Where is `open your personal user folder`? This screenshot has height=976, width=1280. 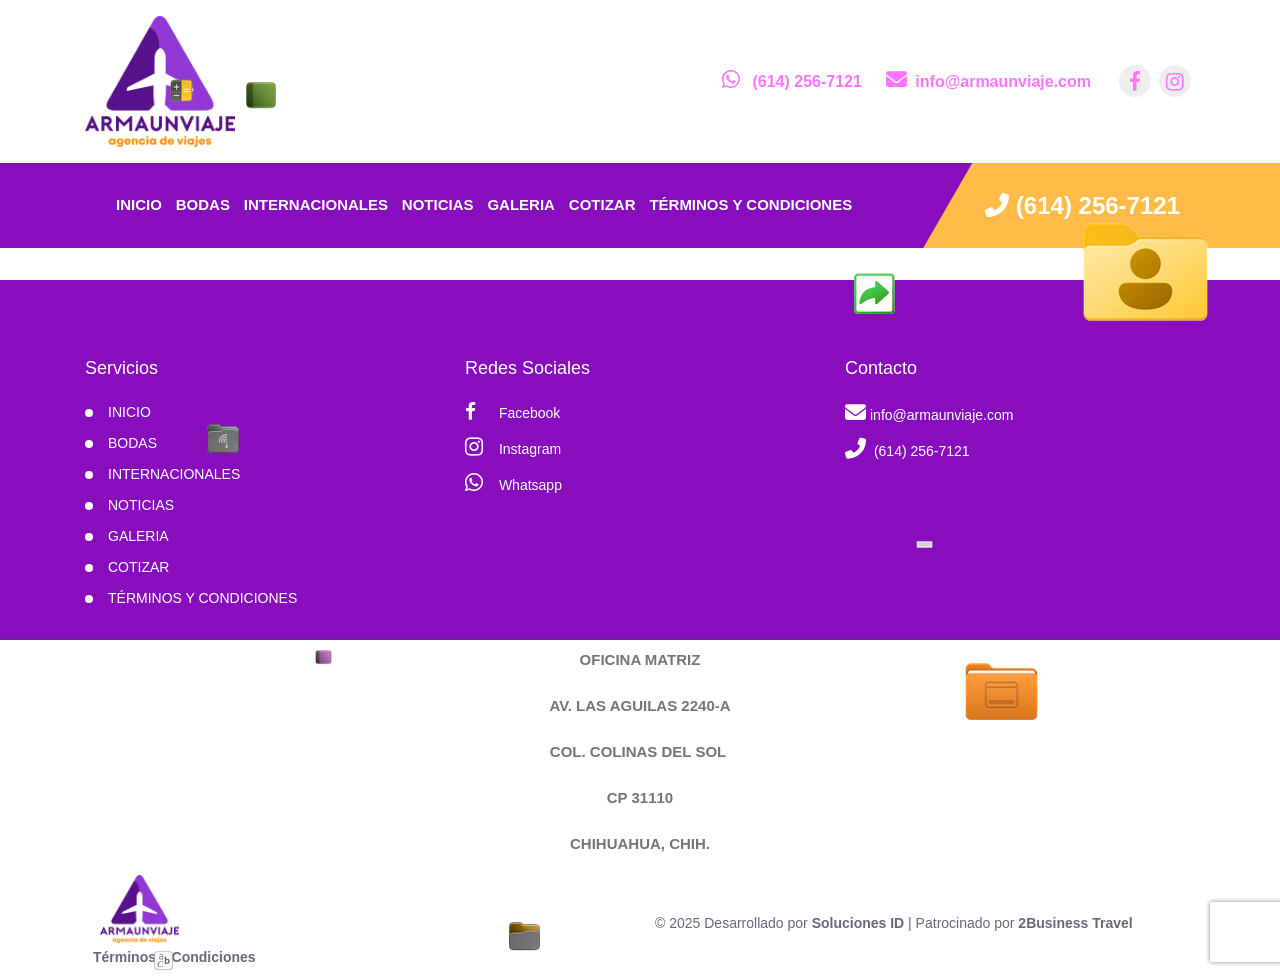 open your personal user folder is located at coordinates (1145, 275).